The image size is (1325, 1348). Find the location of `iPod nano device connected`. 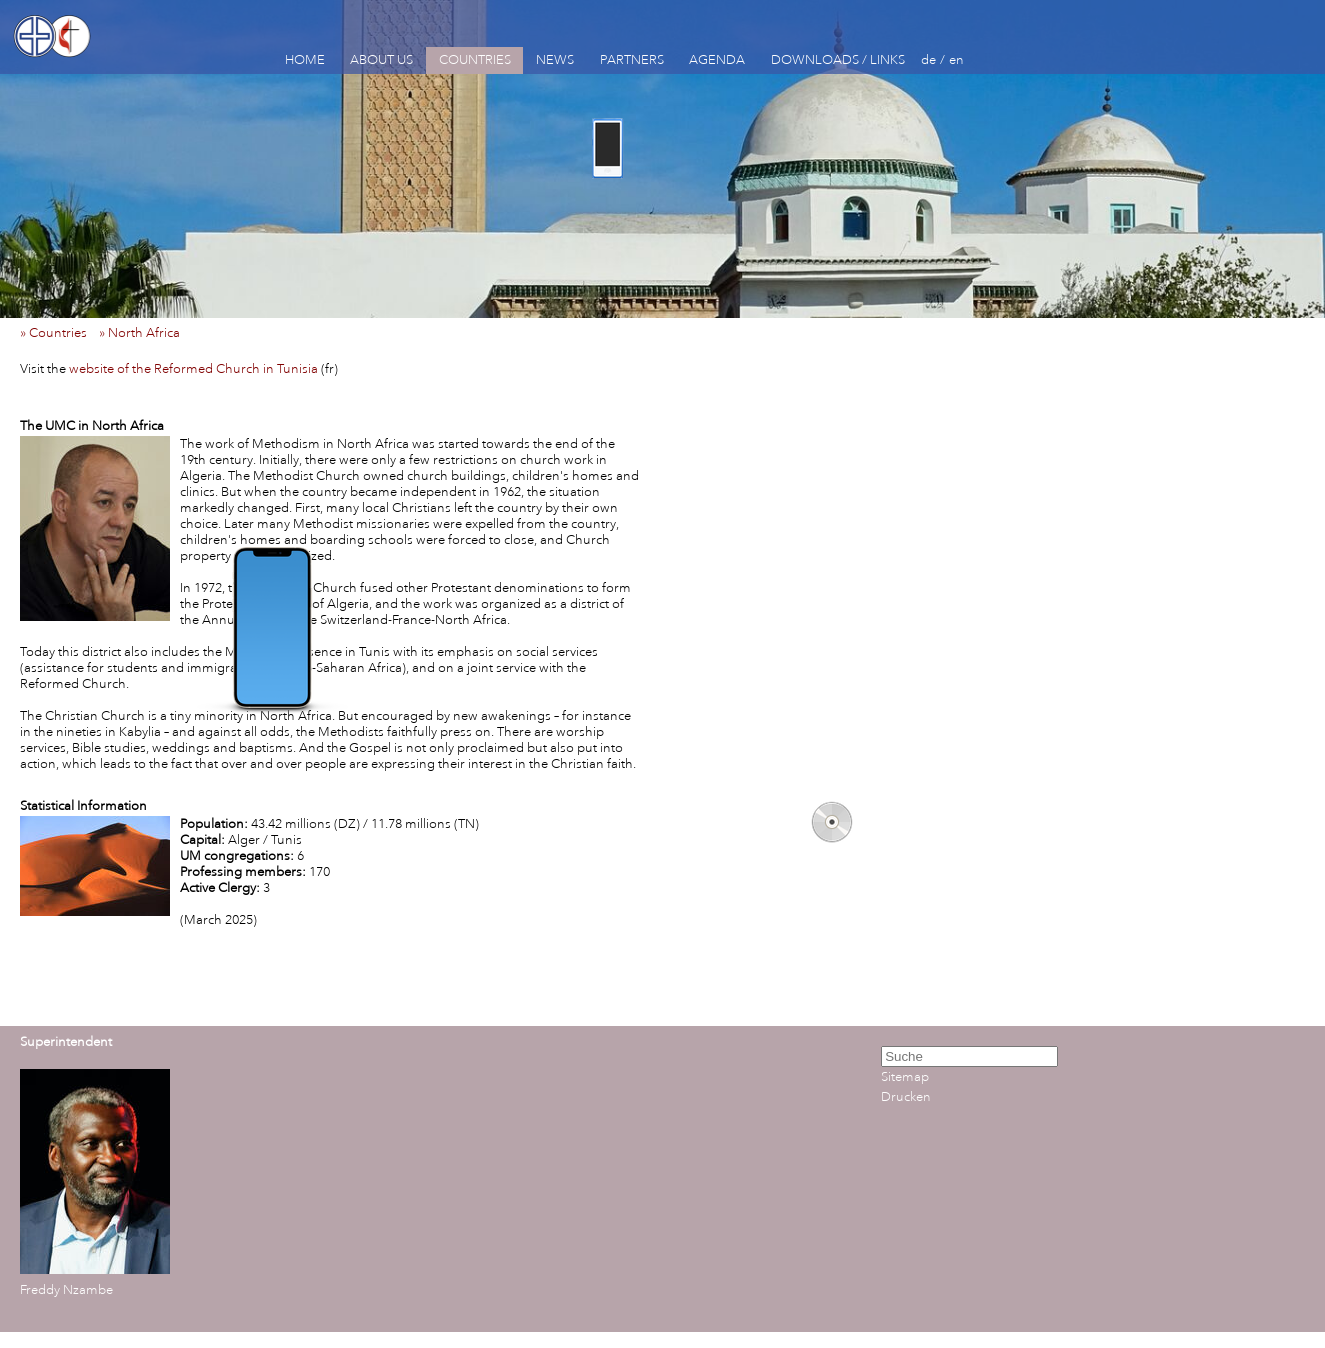

iPod nano device connected is located at coordinates (607, 148).